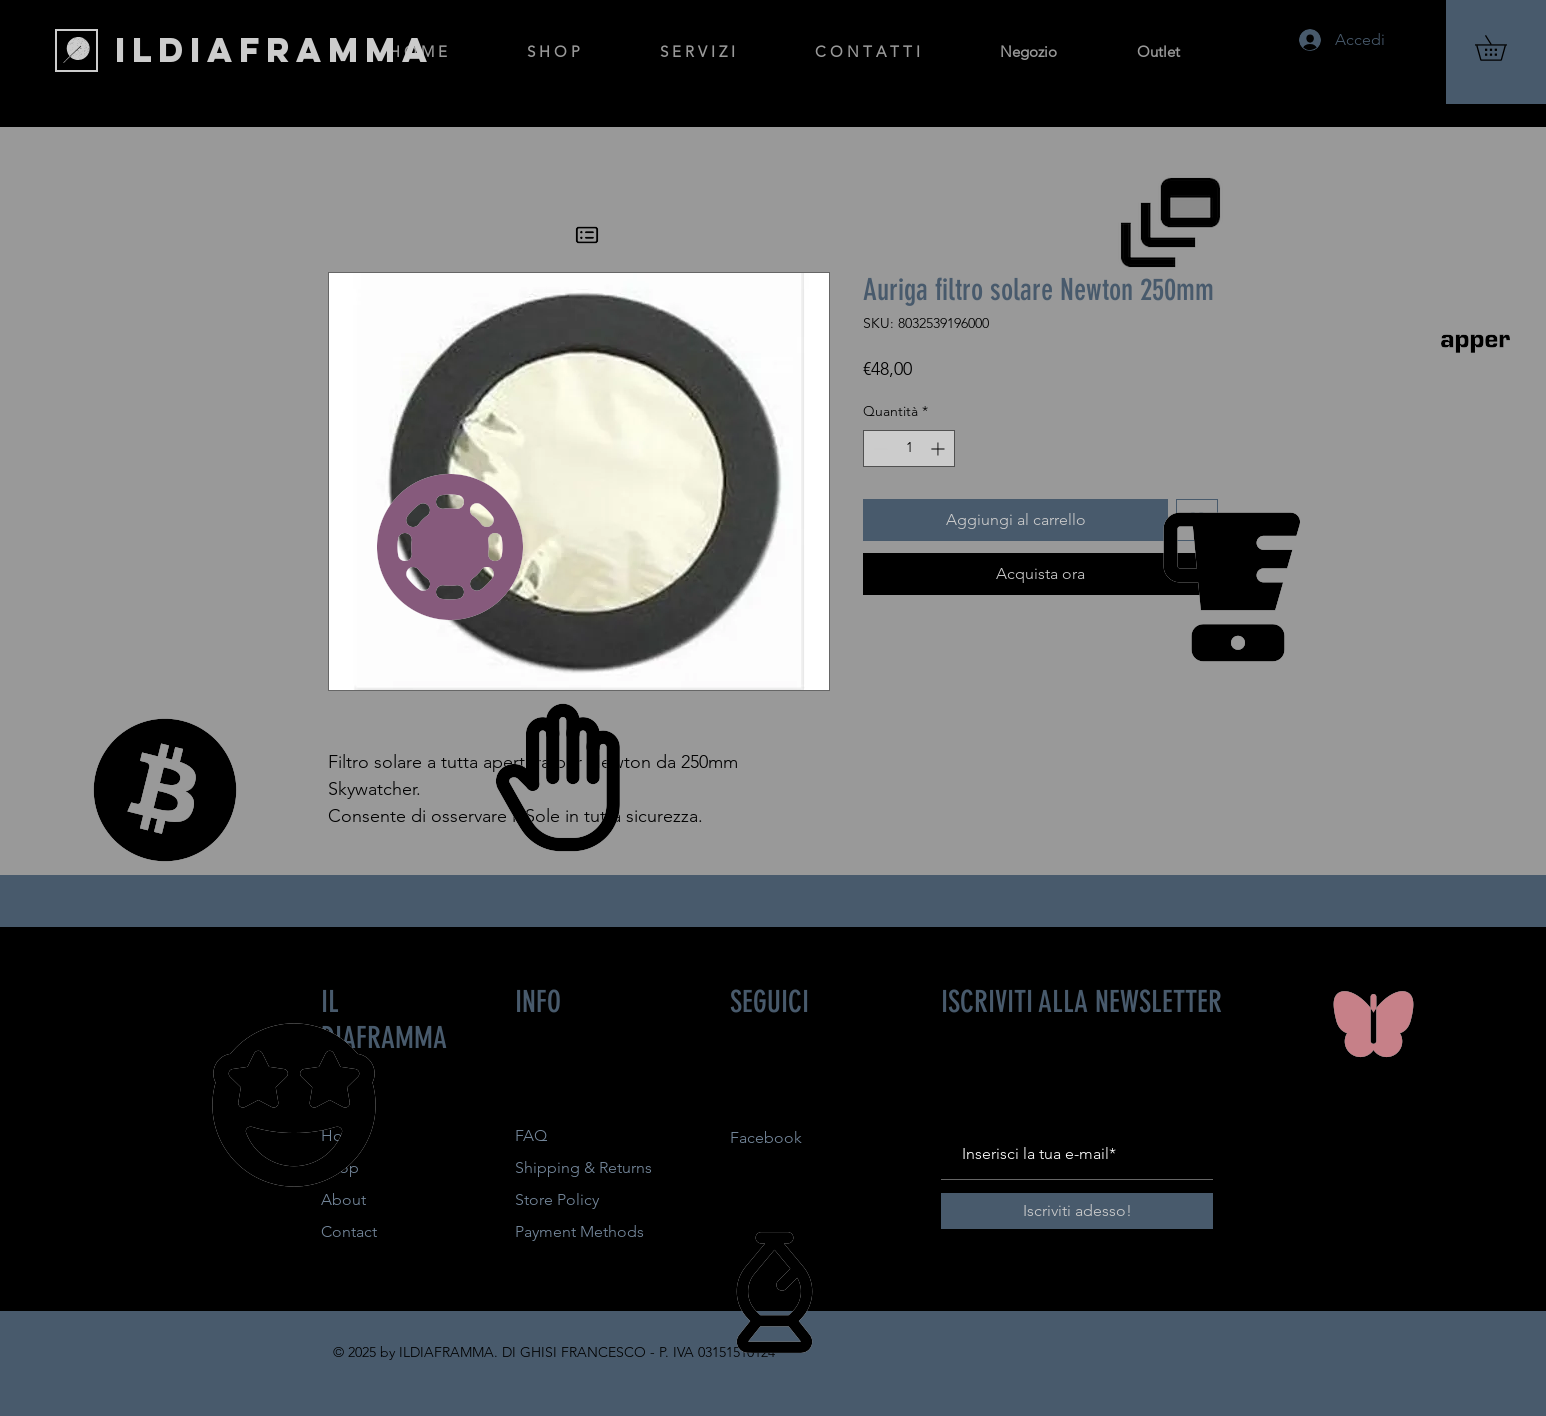  I want to click on bitcoin cryptocurrency logo, so click(165, 790).